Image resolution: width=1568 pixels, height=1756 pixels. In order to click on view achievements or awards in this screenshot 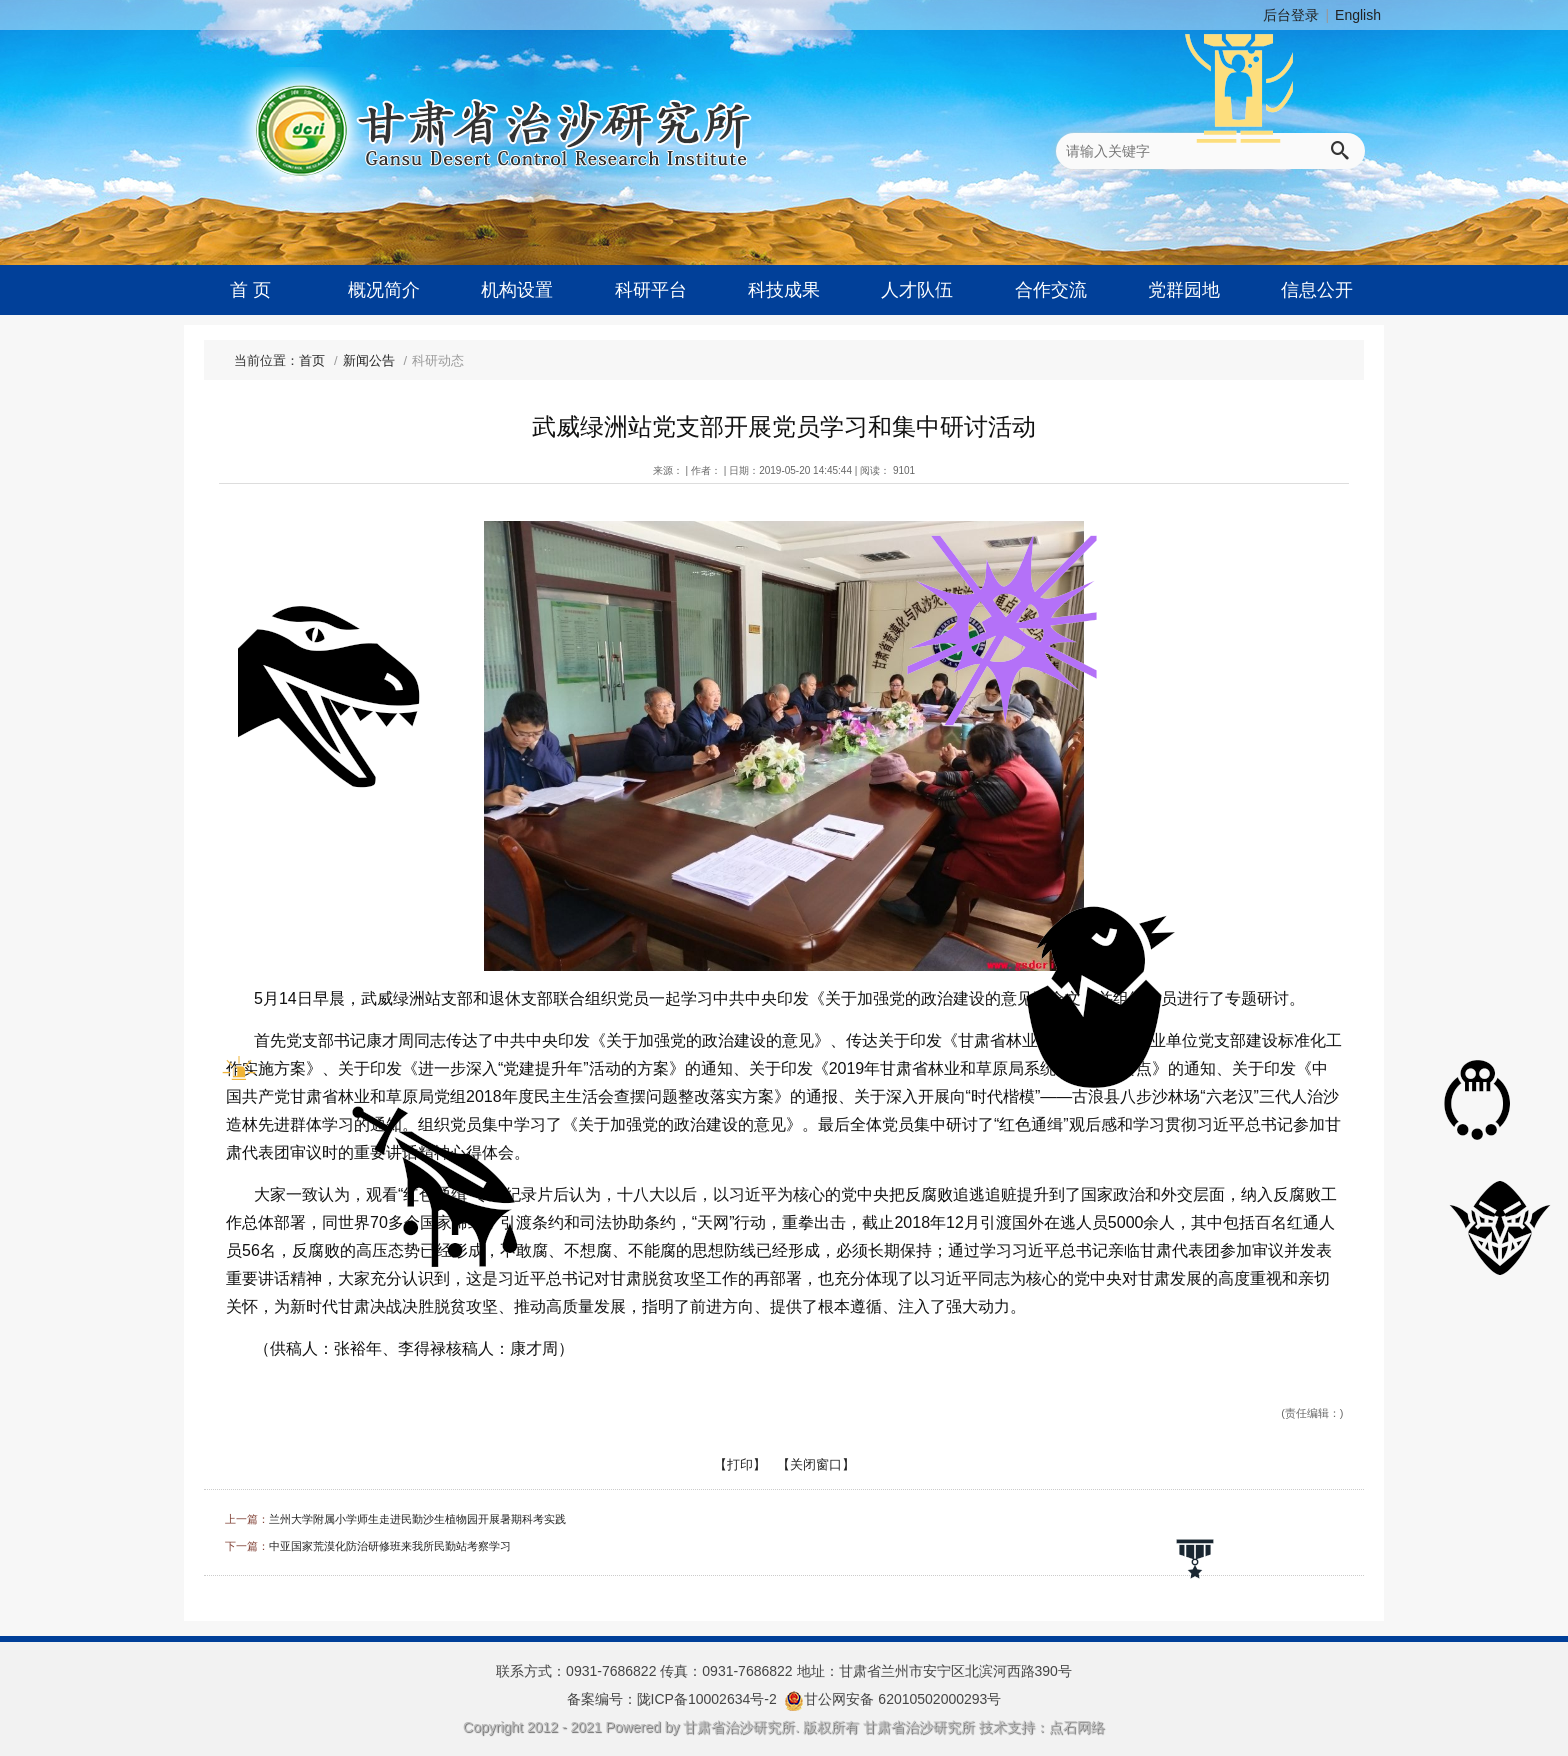, I will do `click(1195, 1559)`.